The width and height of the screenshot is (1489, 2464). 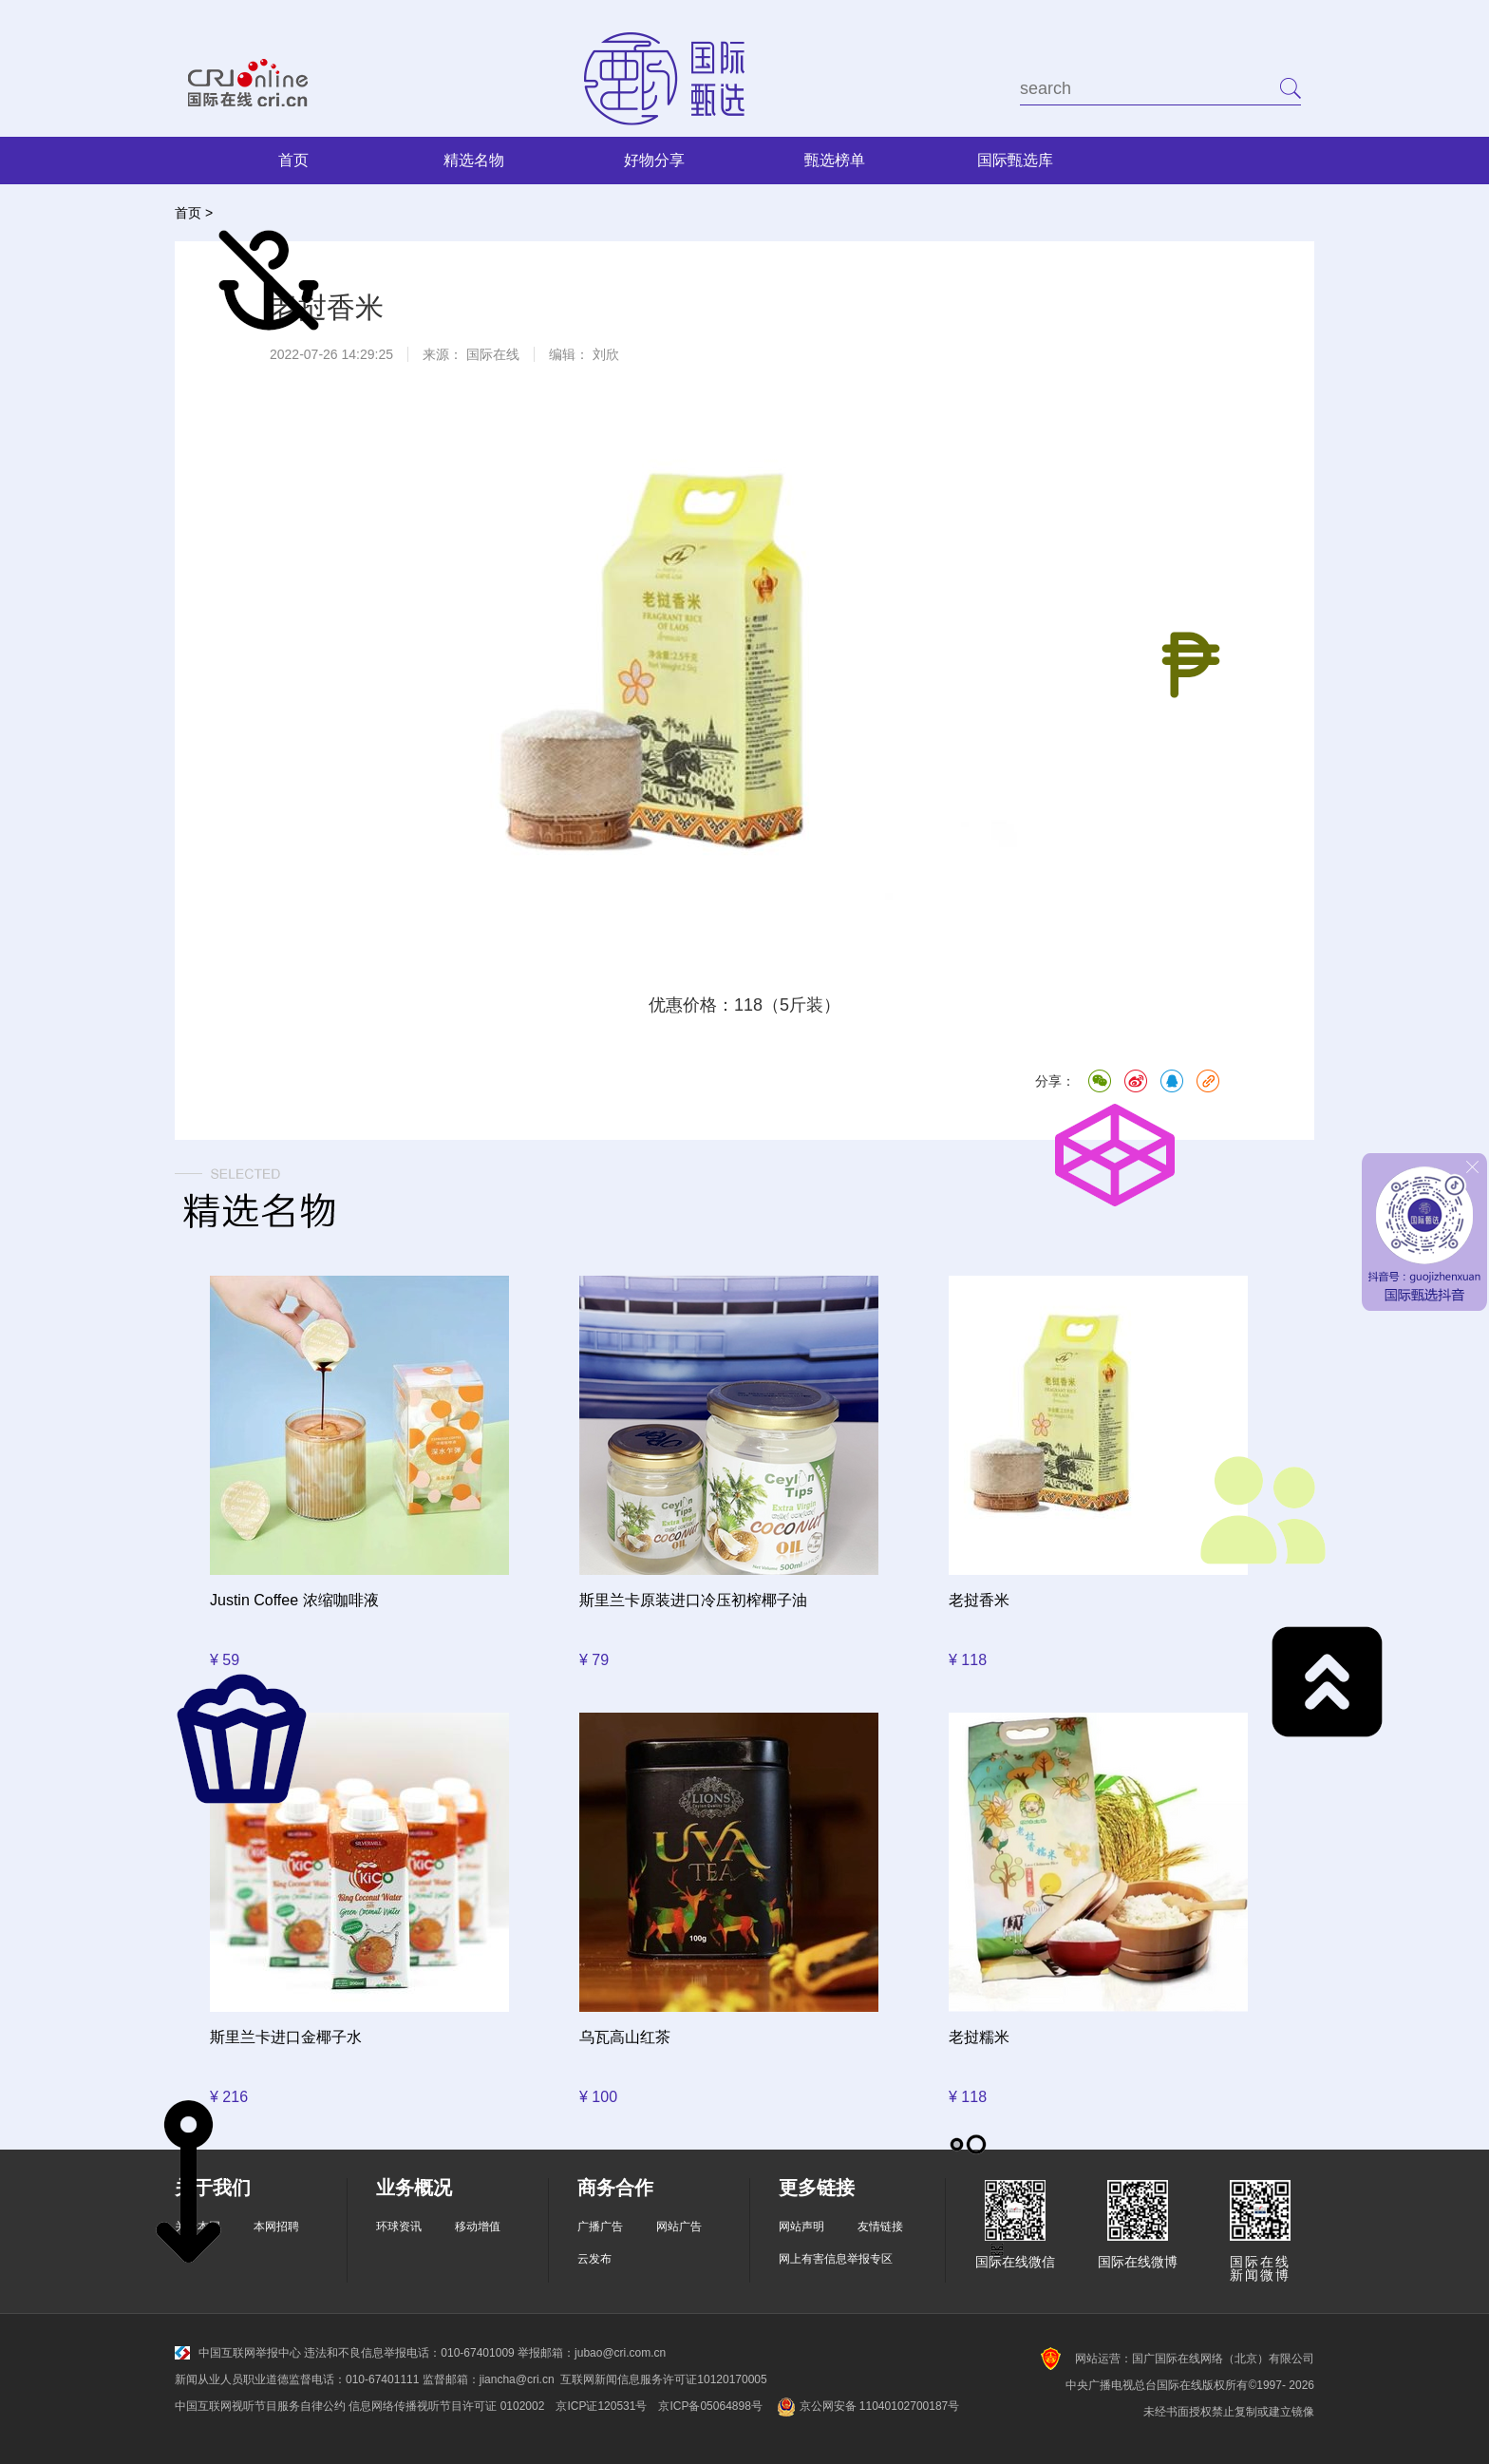 I want to click on view your friends list, so click(x=1263, y=1508).